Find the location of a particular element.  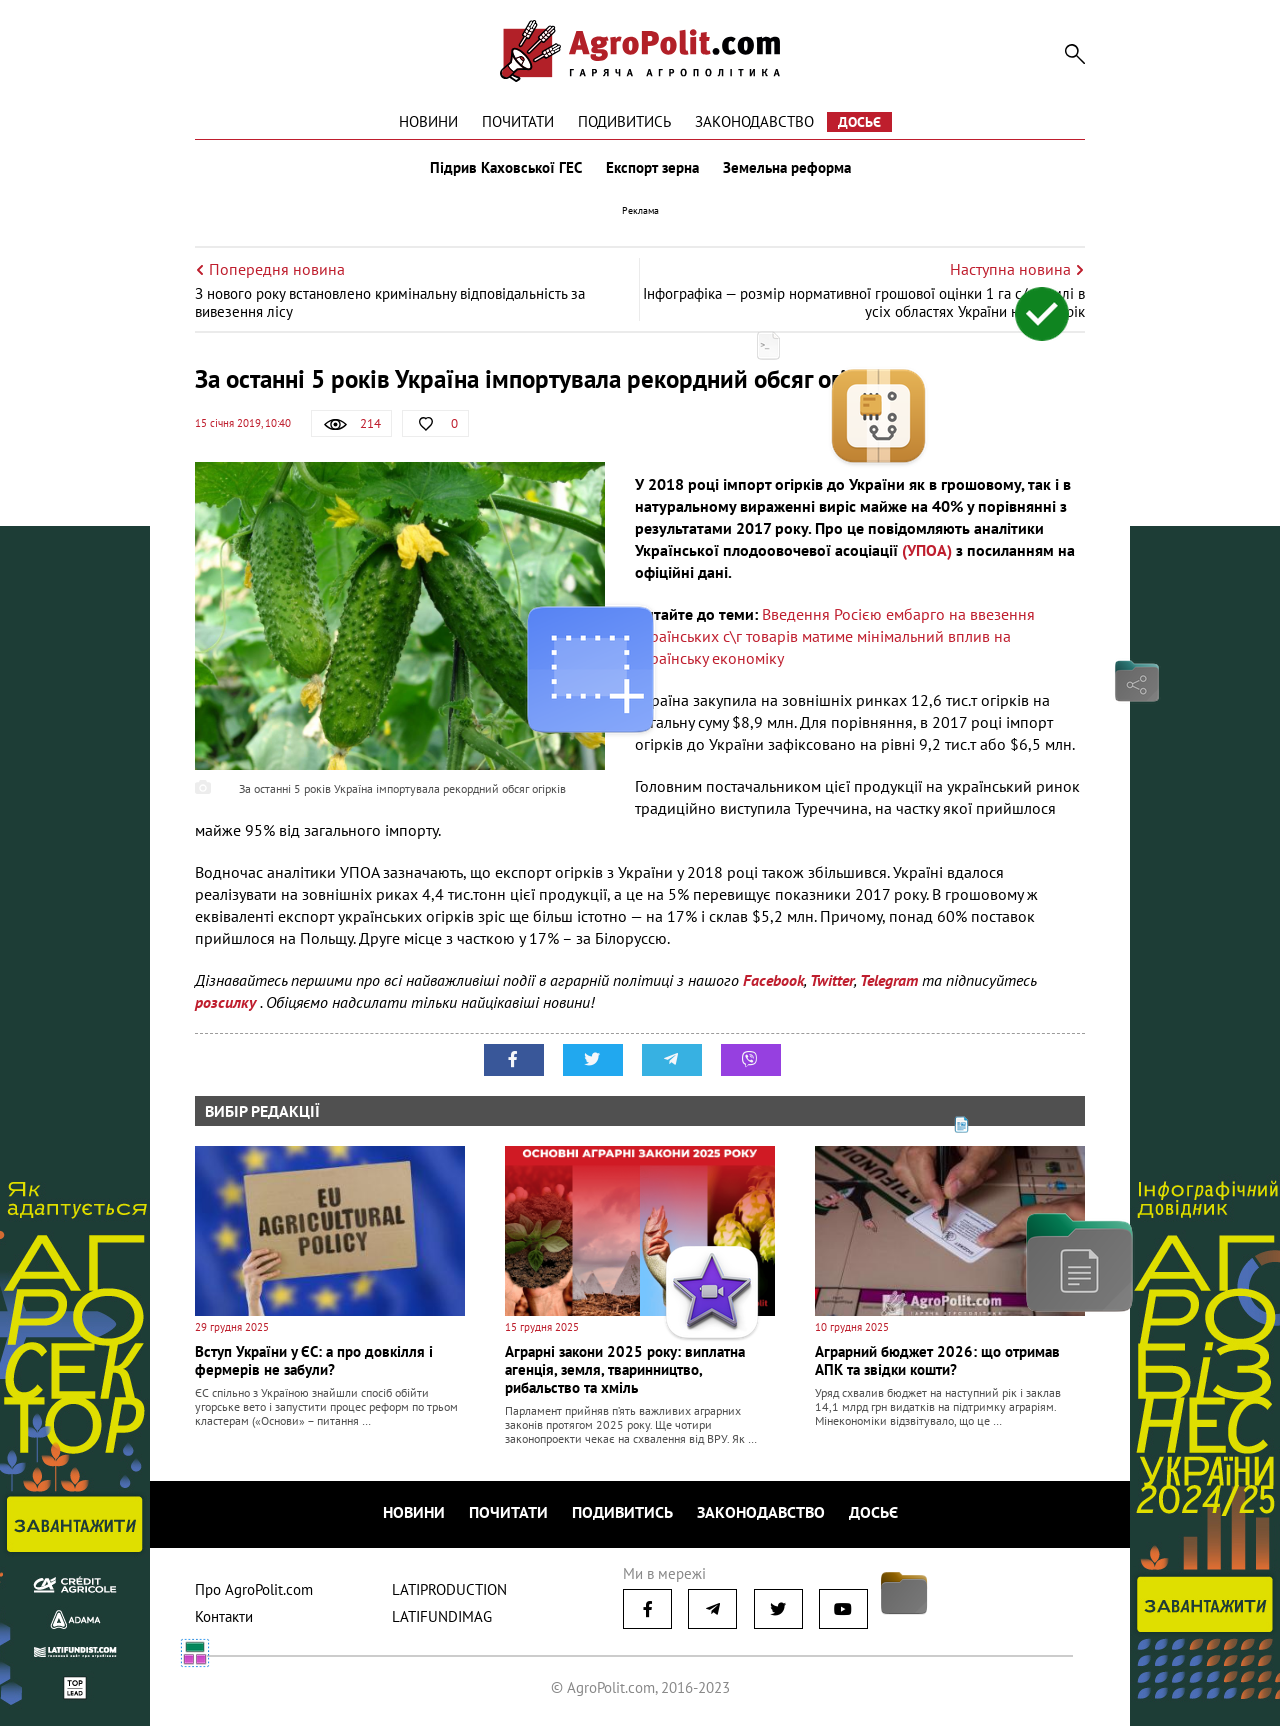

open the screenshot tool is located at coordinates (590, 669).